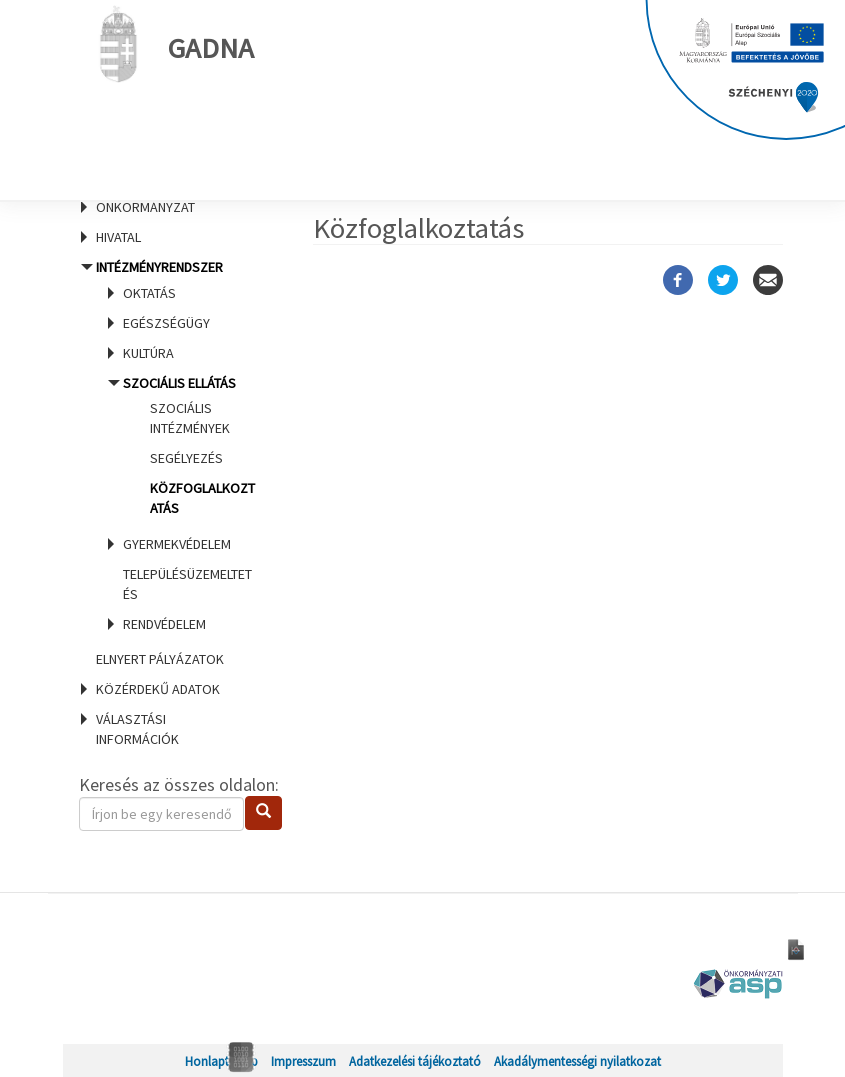 The height and width of the screenshot is (1077, 845). I want to click on firmware file type indicator, so click(241, 1057).